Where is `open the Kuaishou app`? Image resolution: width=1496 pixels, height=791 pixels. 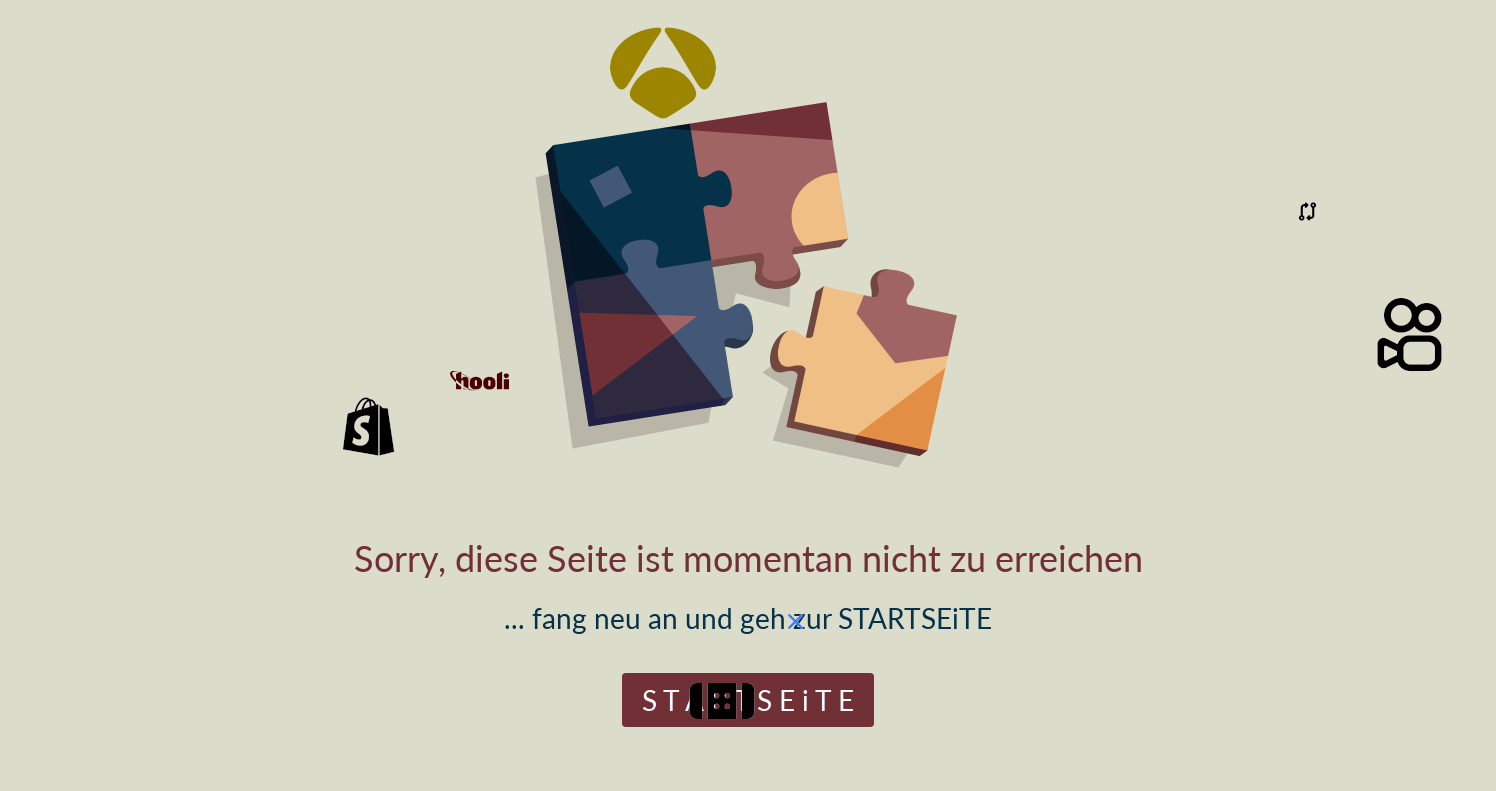
open the Kuaishou app is located at coordinates (1409, 334).